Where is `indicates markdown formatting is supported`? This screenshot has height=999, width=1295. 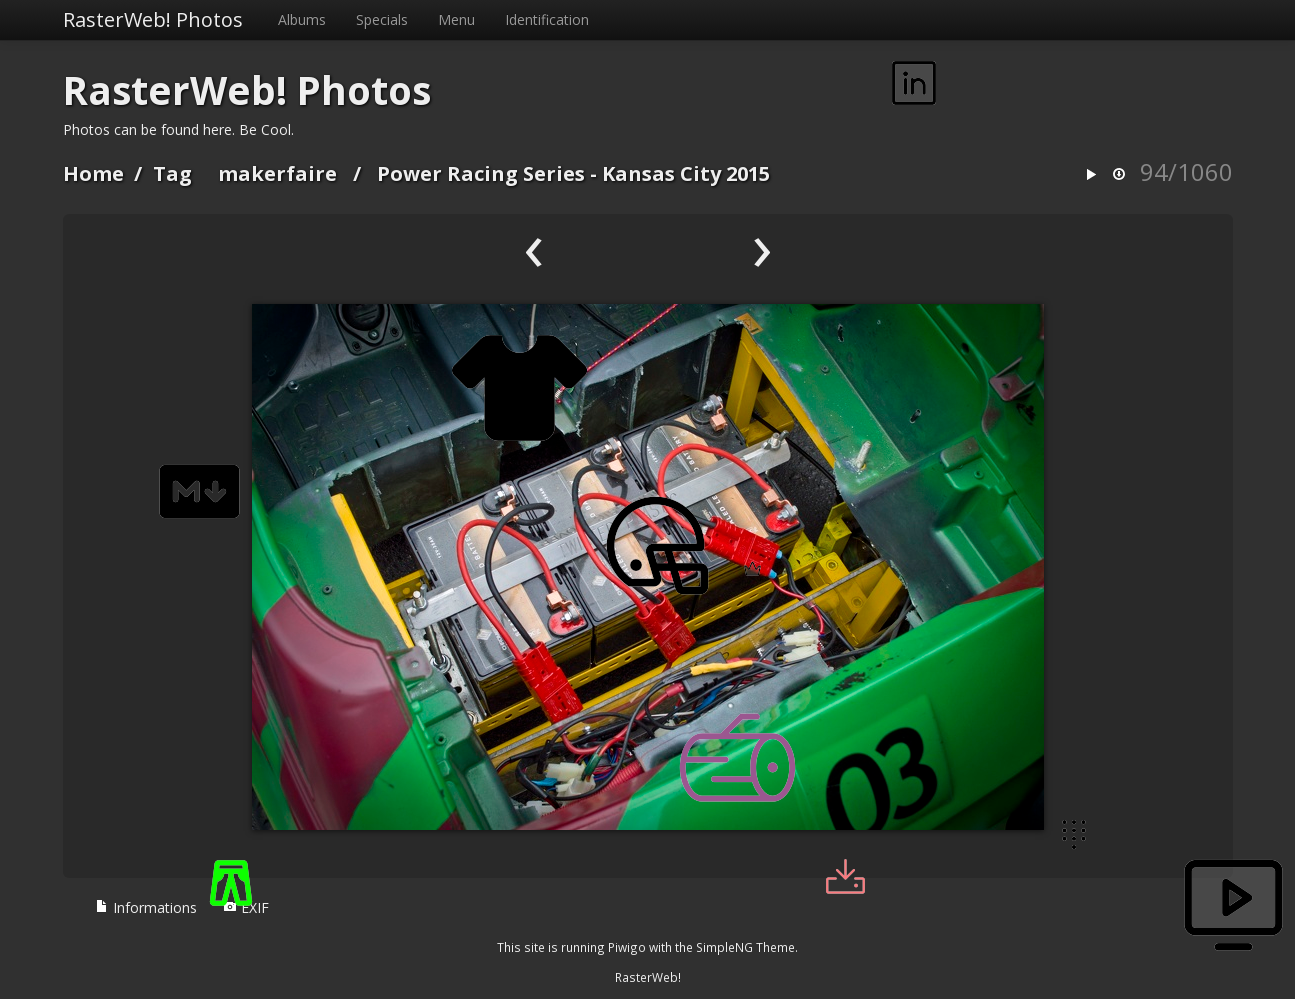
indicates markdown formatting is supported is located at coordinates (199, 491).